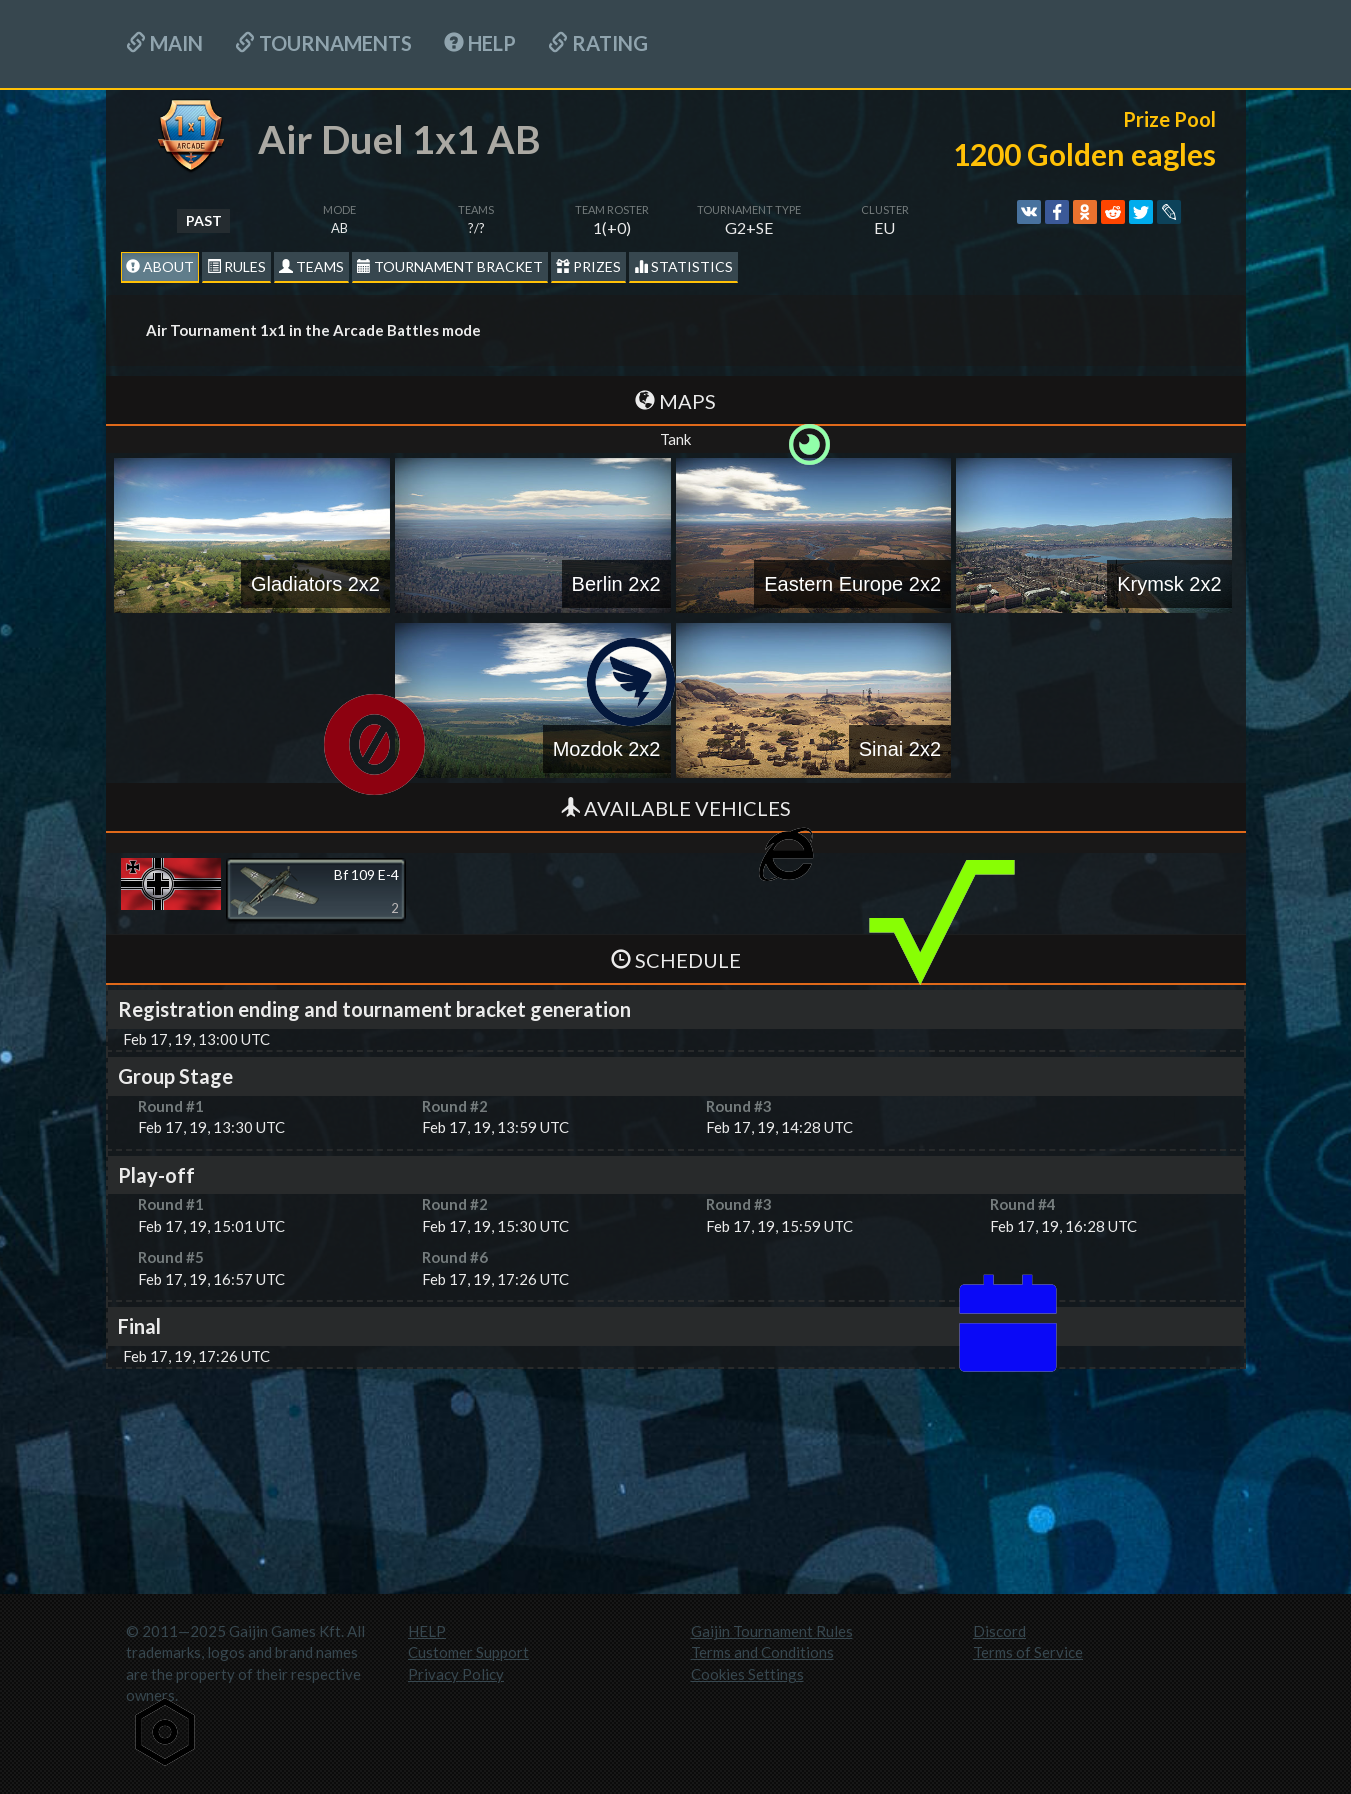 The height and width of the screenshot is (1794, 1351). I want to click on indicates content is in the public domain (CC0 license), so click(374, 744).